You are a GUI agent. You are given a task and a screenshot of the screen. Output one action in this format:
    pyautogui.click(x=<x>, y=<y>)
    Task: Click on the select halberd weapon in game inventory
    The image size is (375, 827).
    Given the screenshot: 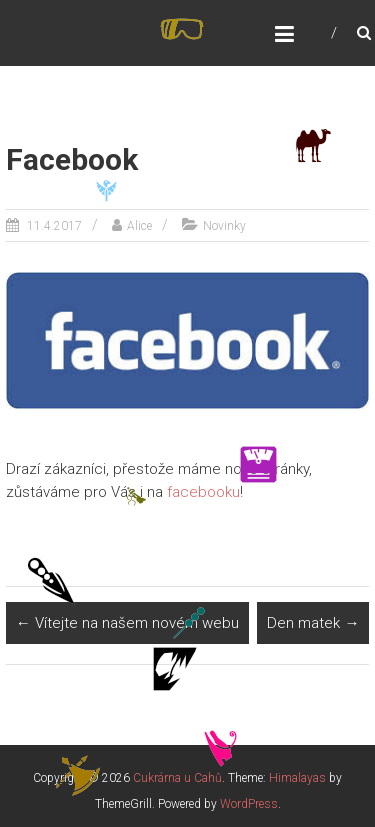 What is the action you would take?
    pyautogui.click(x=78, y=775)
    